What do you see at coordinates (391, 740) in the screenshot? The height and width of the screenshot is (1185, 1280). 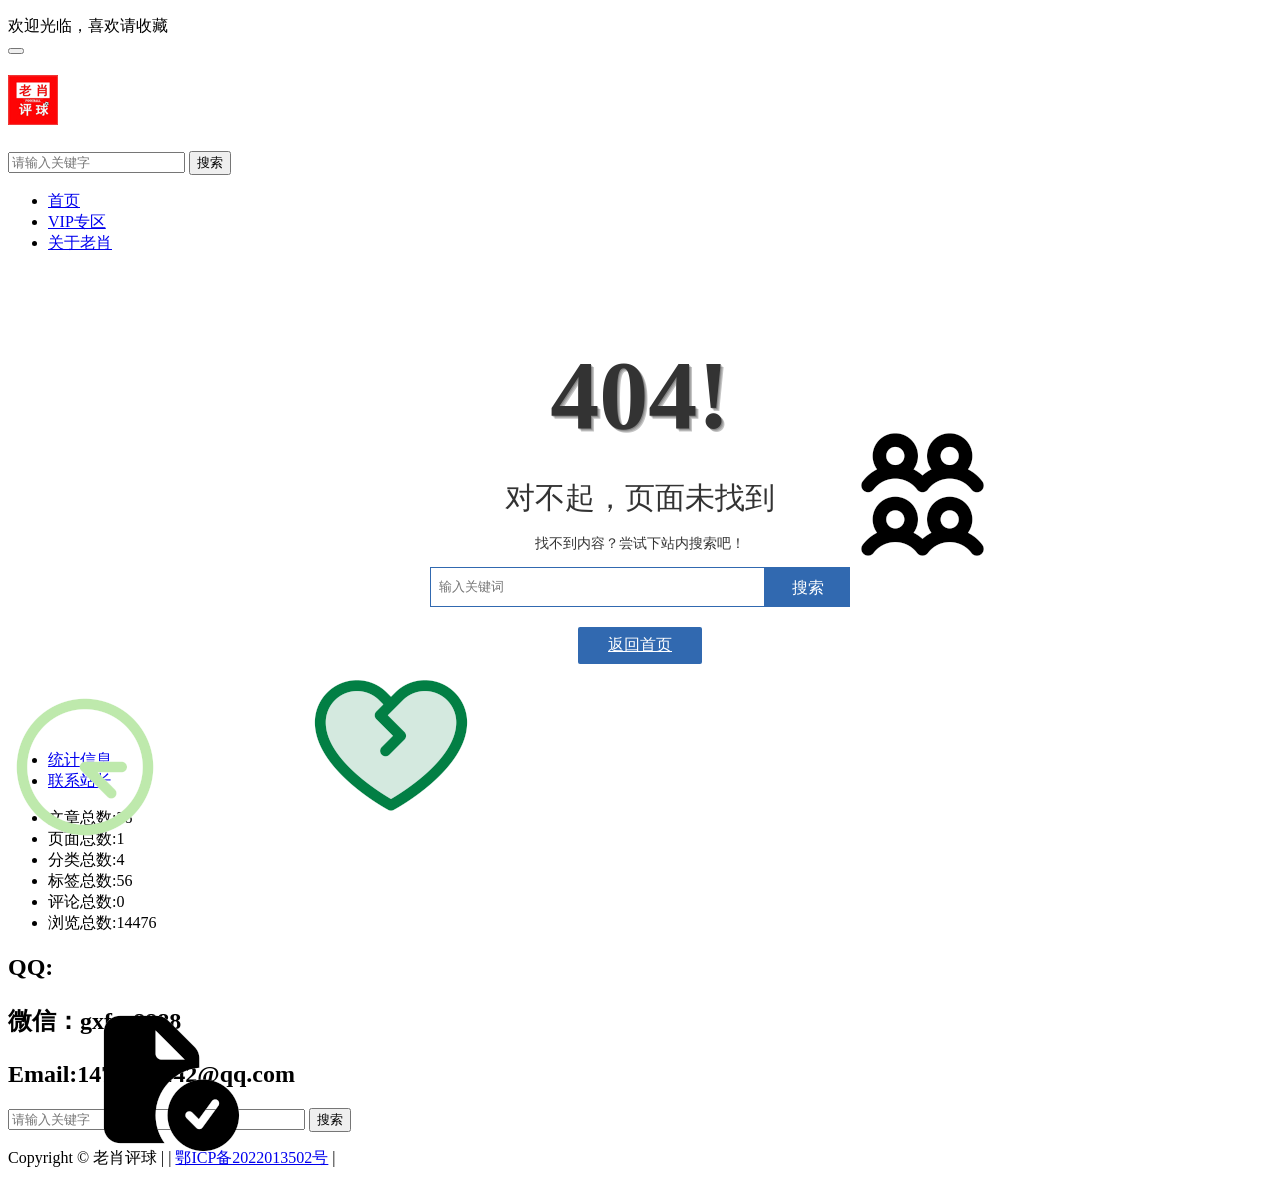 I see `unlike or remove from favorites` at bounding box center [391, 740].